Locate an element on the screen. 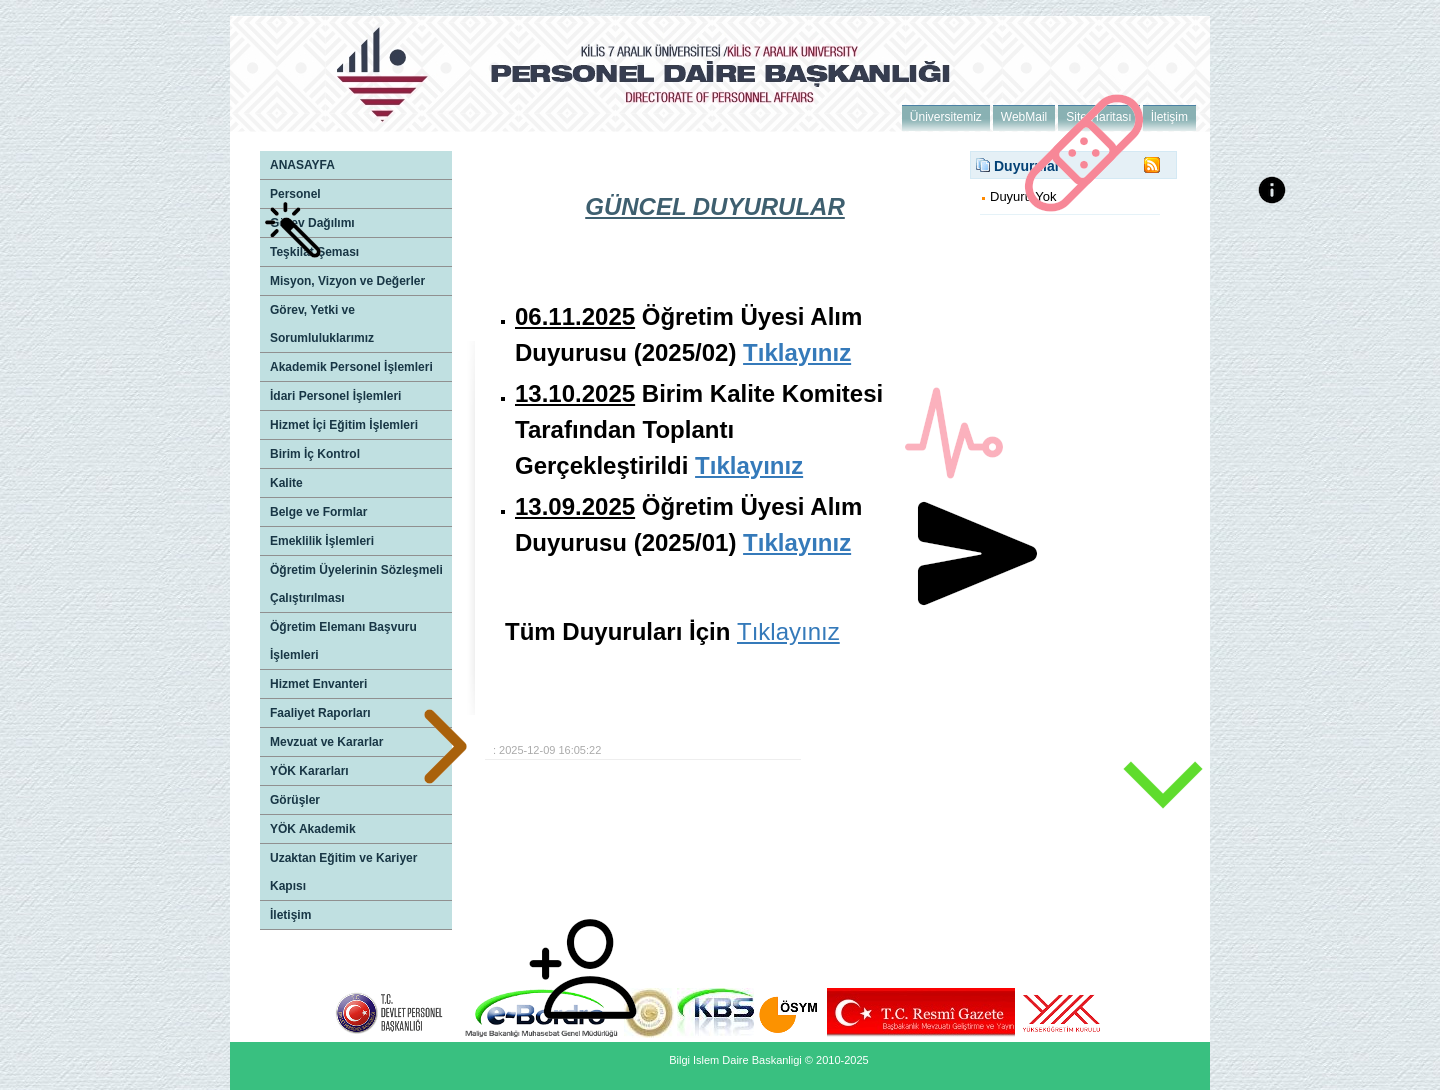 Image resolution: width=1440 pixels, height=1090 pixels. add a new contact is located at coordinates (583, 969).